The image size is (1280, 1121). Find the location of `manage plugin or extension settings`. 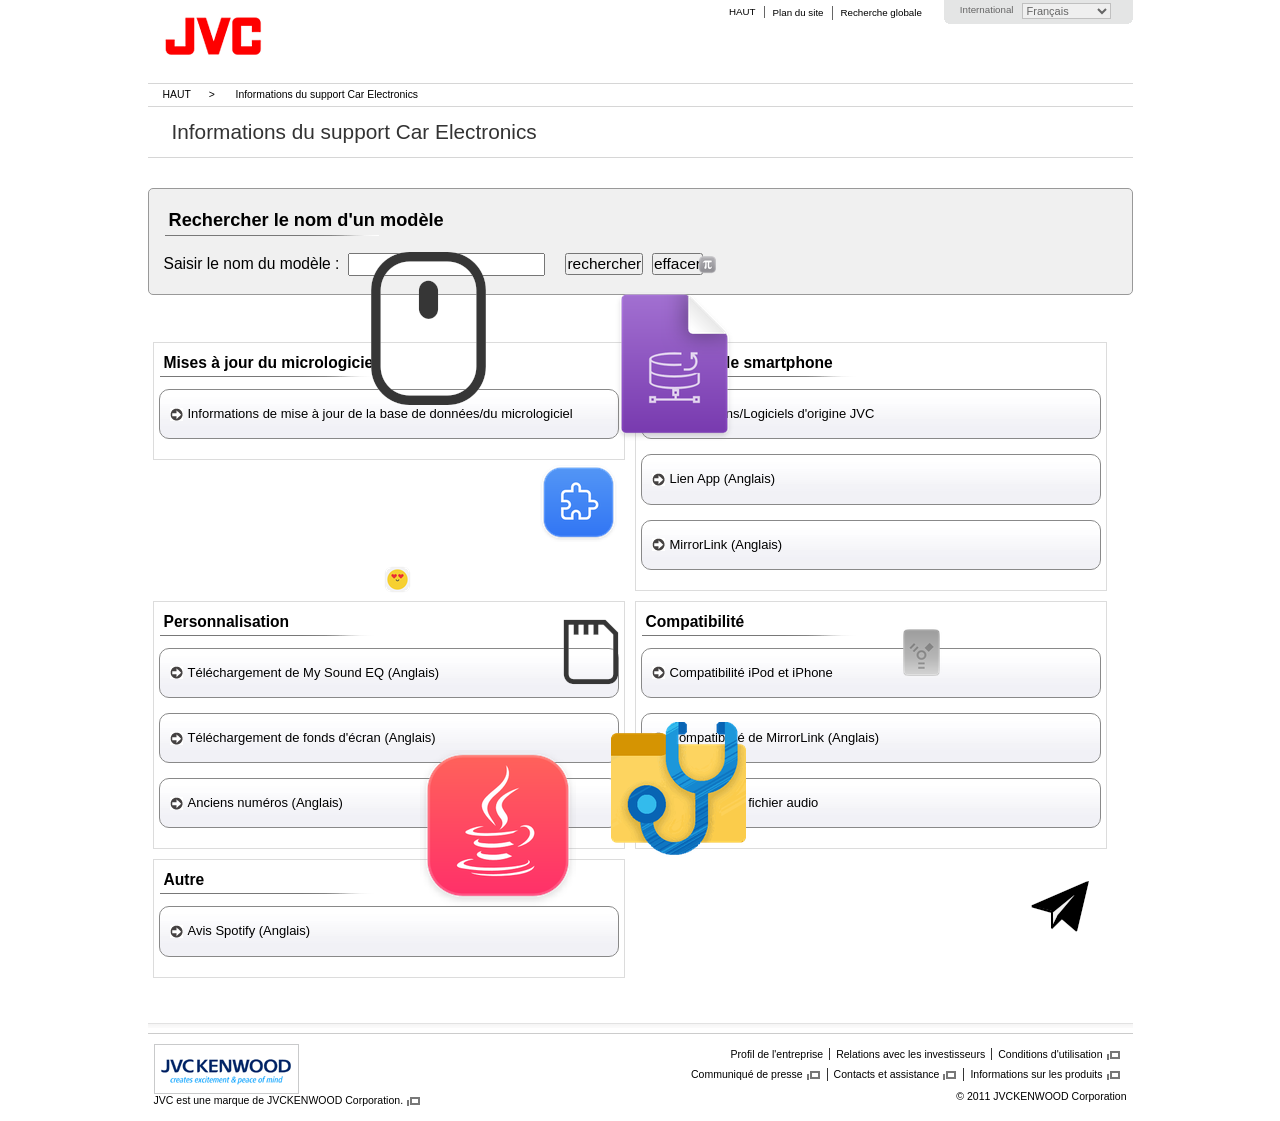

manage plugin or extension settings is located at coordinates (578, 503).